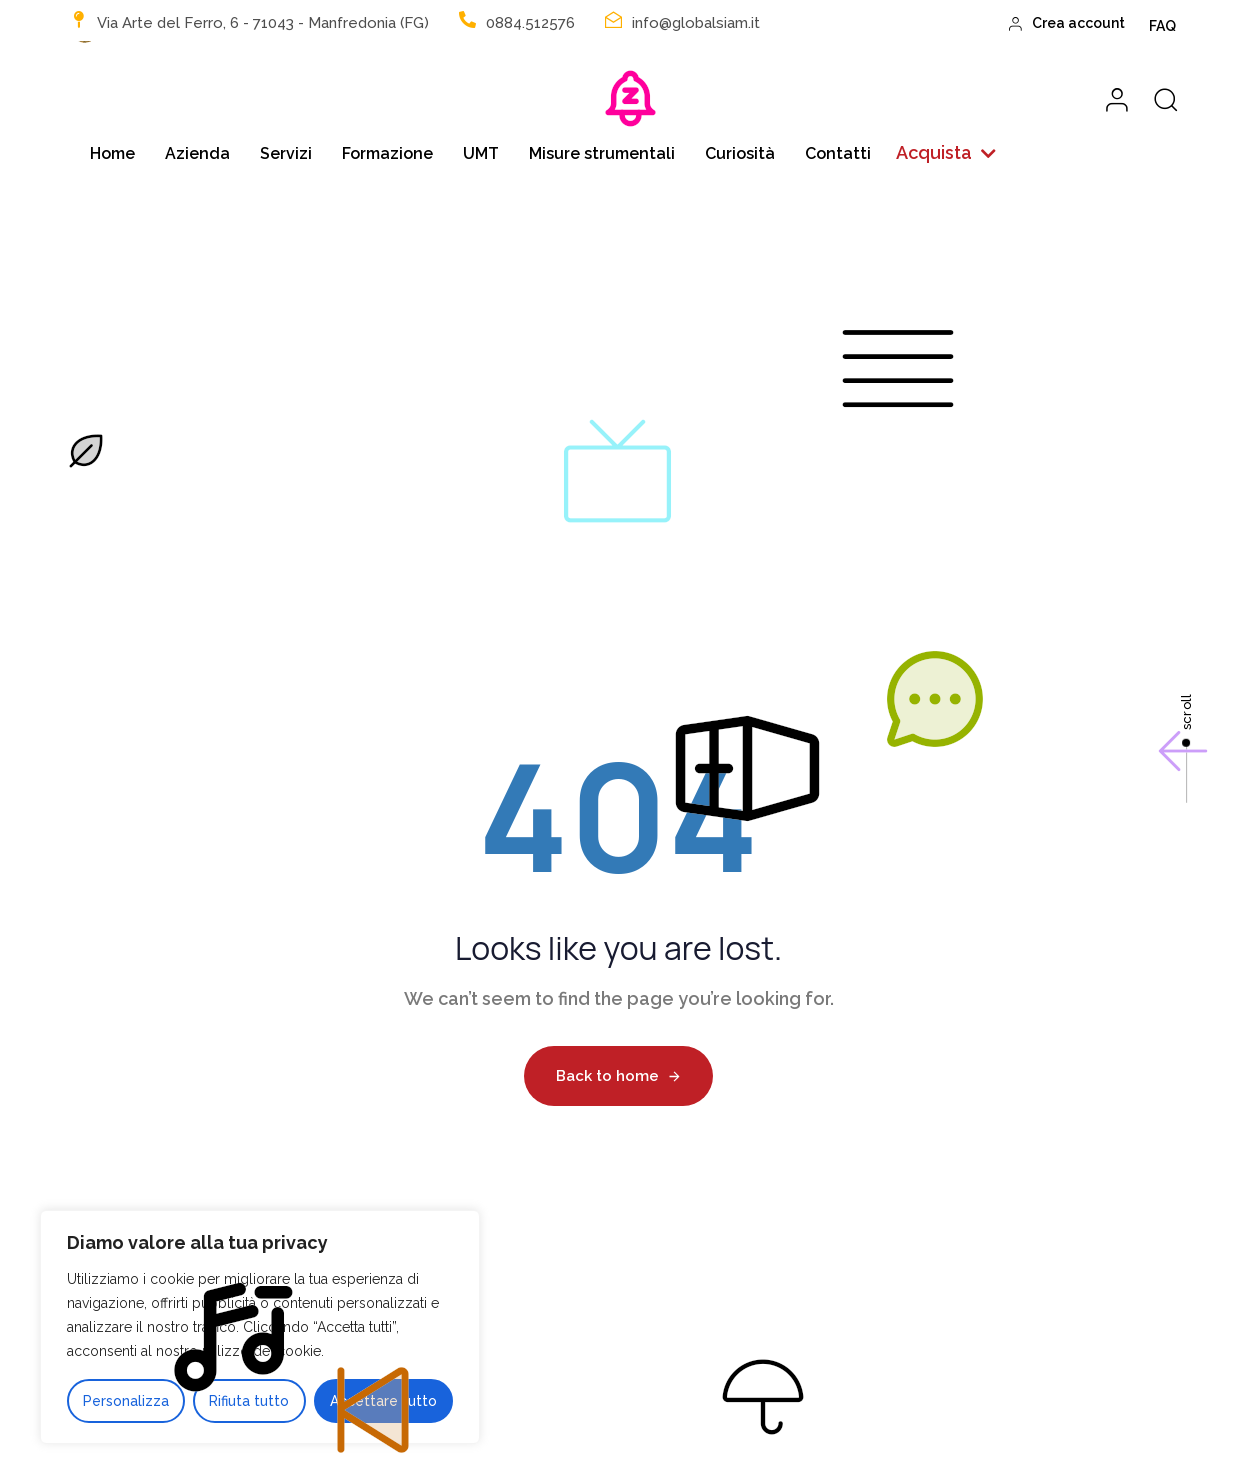  I want to click on access tv or video streaming content, so click(617, 477).